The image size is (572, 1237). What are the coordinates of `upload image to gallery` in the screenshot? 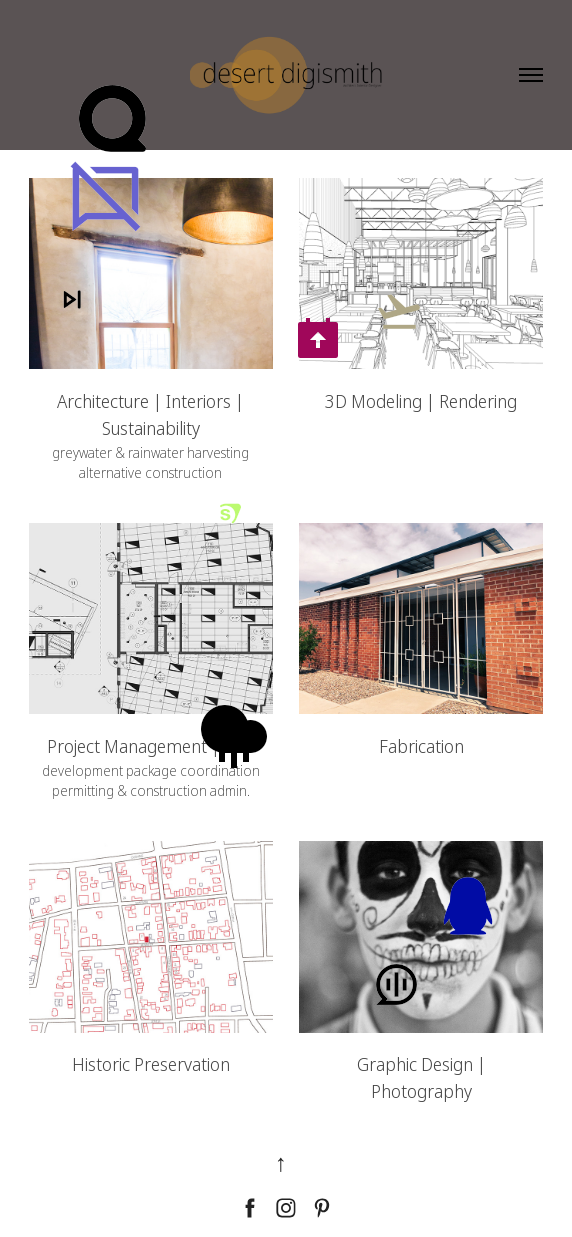 It's located at (318, 340).